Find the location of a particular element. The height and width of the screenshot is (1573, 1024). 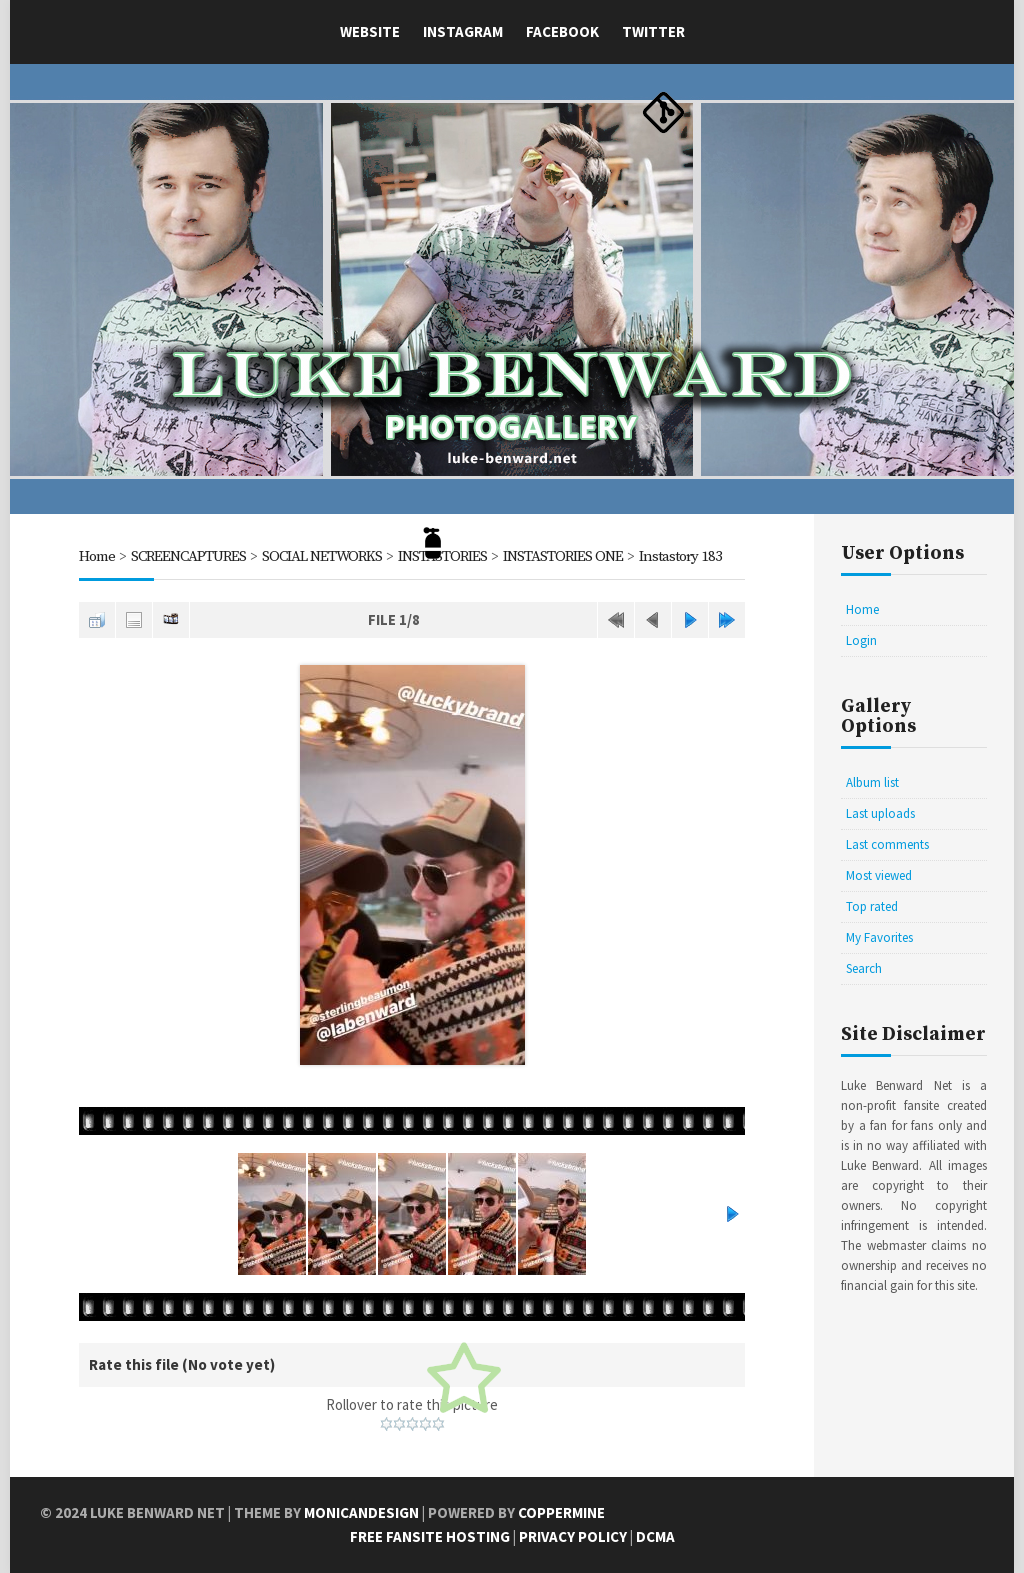

access git repository settings is located at coordinates (663, 112).